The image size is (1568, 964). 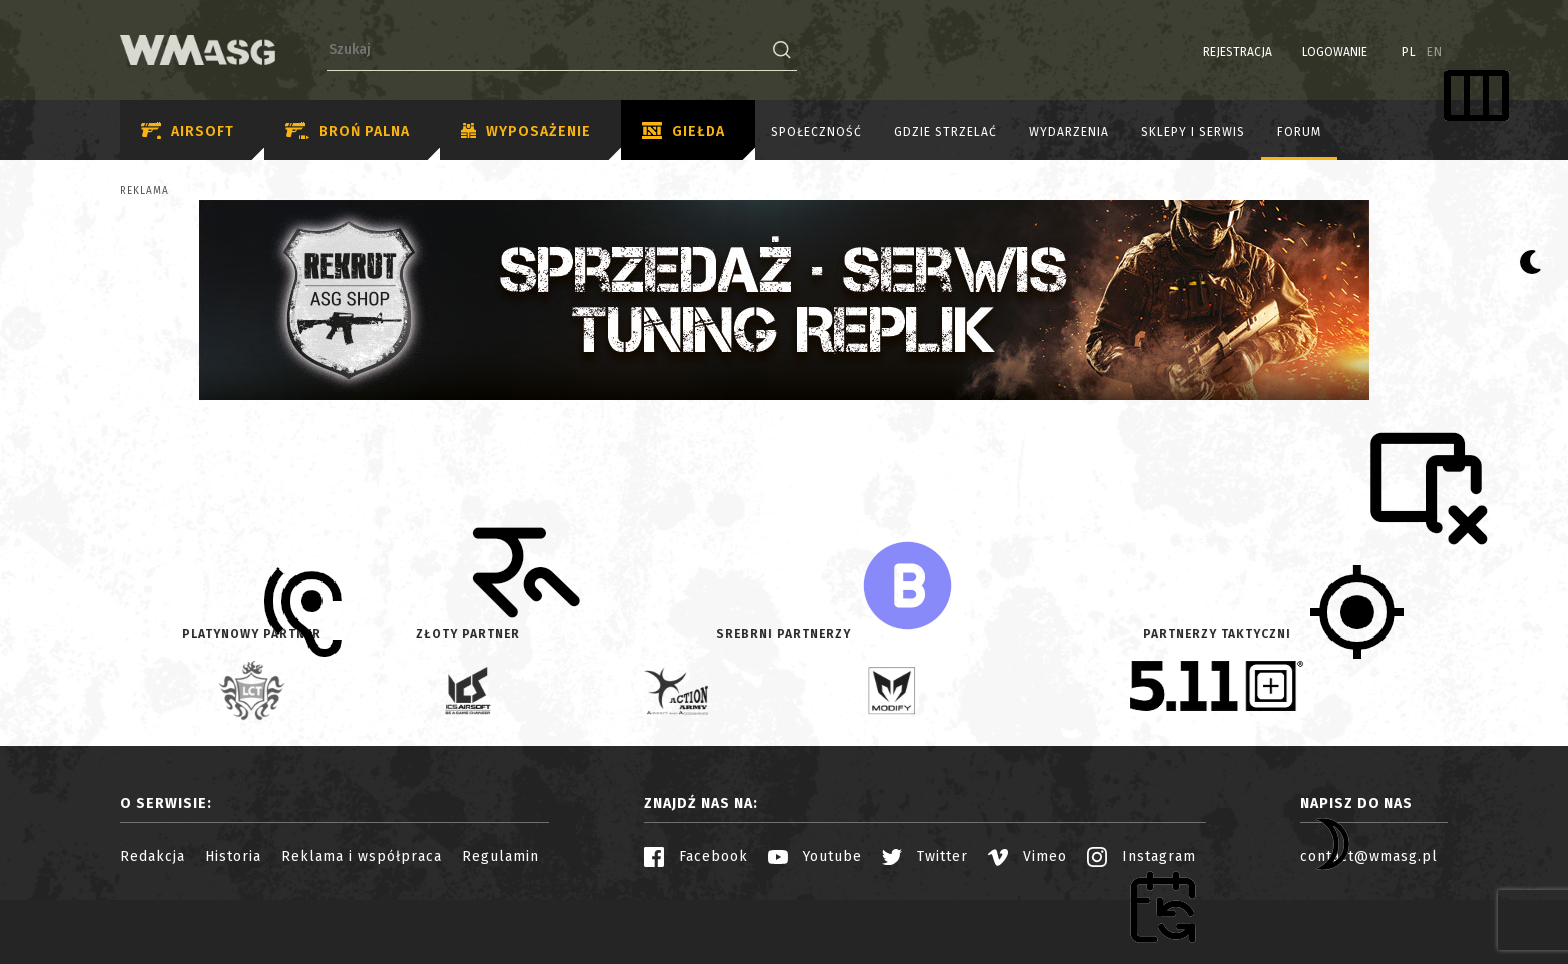 I want to click on sync calendar with other devices or accounts, so click(x=1163, y=907).